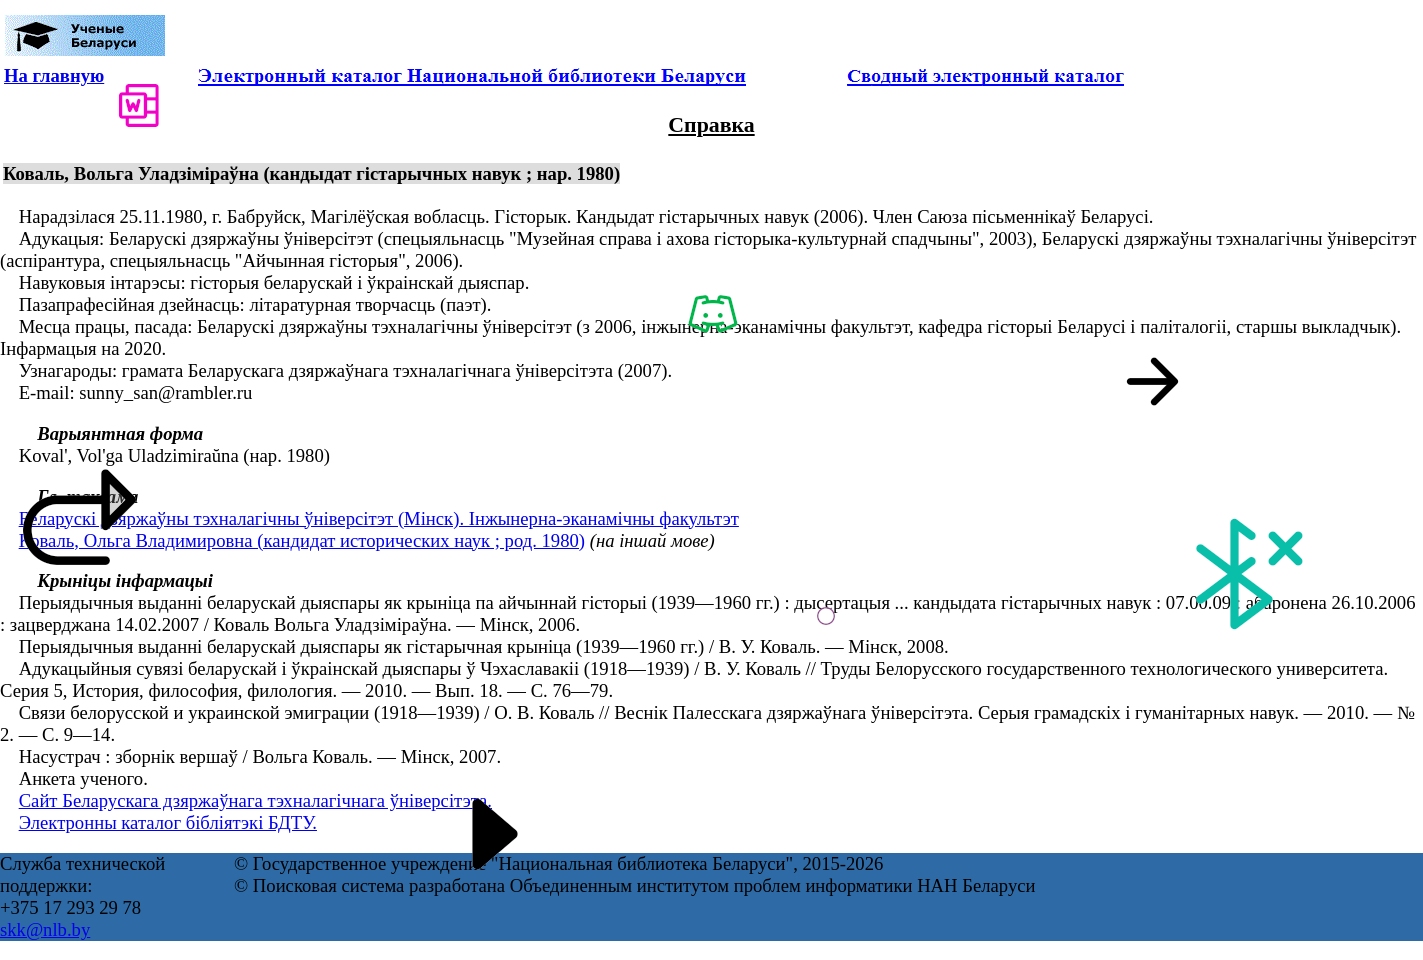 The image size is (1423, 960). What do you see at coordinates (713, 313) in the screenshot?
I see `open Discord` at bounding box center [713, 313].